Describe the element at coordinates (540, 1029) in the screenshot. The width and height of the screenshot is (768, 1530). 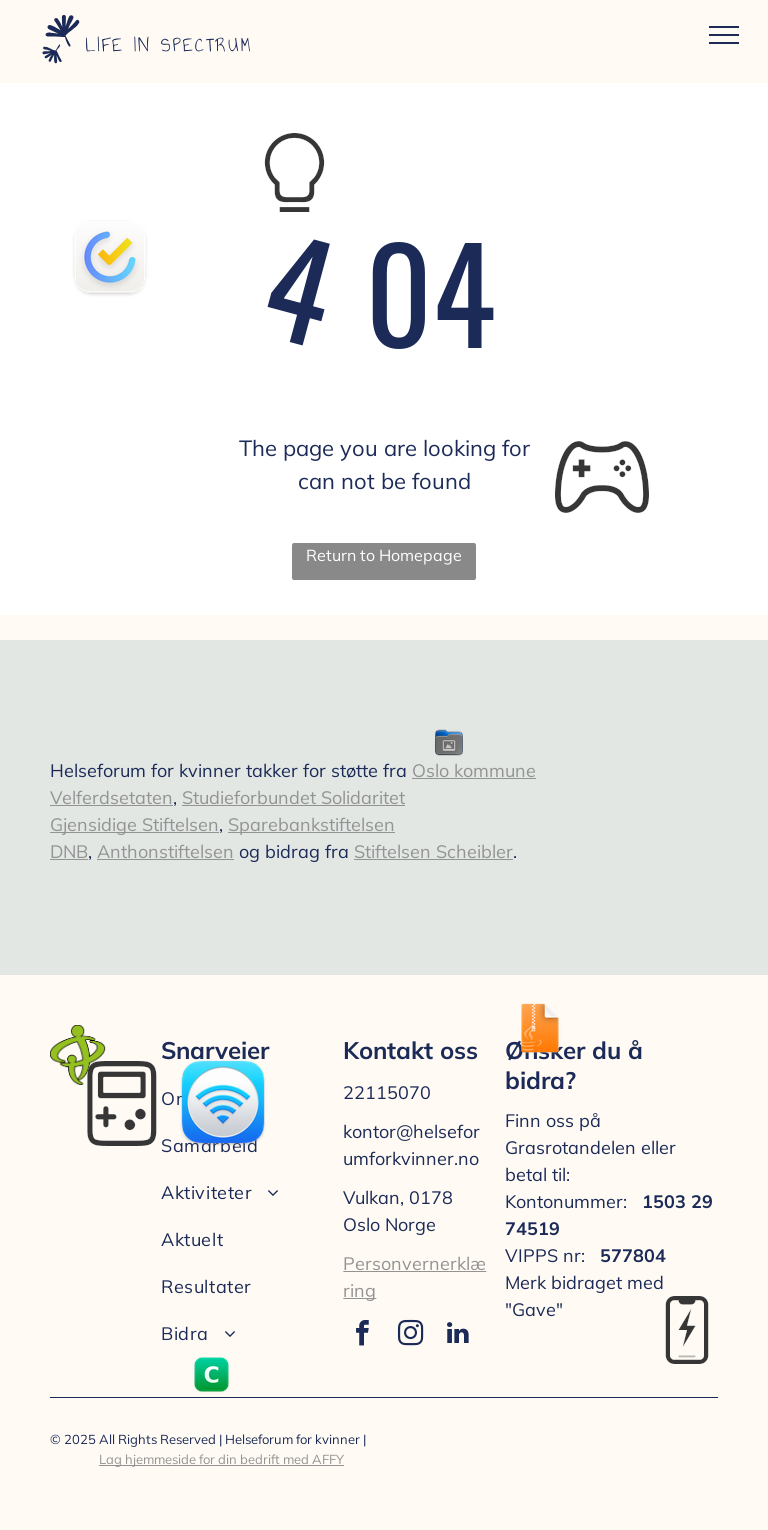
I see `a java archive (jar) file` at that location.